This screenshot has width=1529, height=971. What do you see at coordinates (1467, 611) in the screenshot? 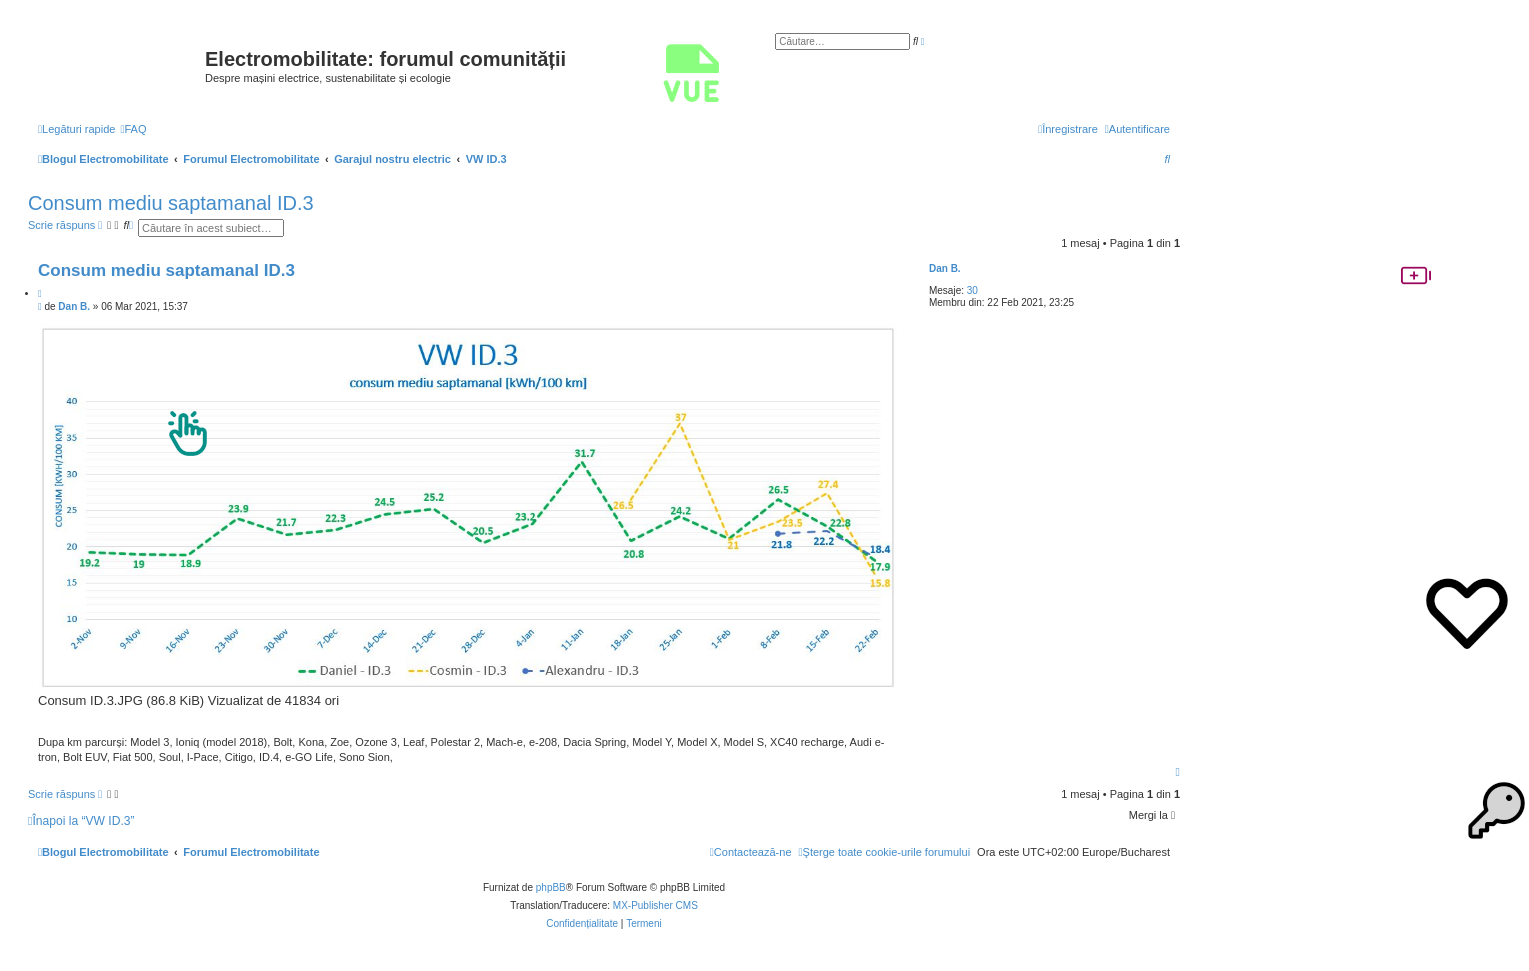
I see `add to favorites` at bounding box center [1467, 611].